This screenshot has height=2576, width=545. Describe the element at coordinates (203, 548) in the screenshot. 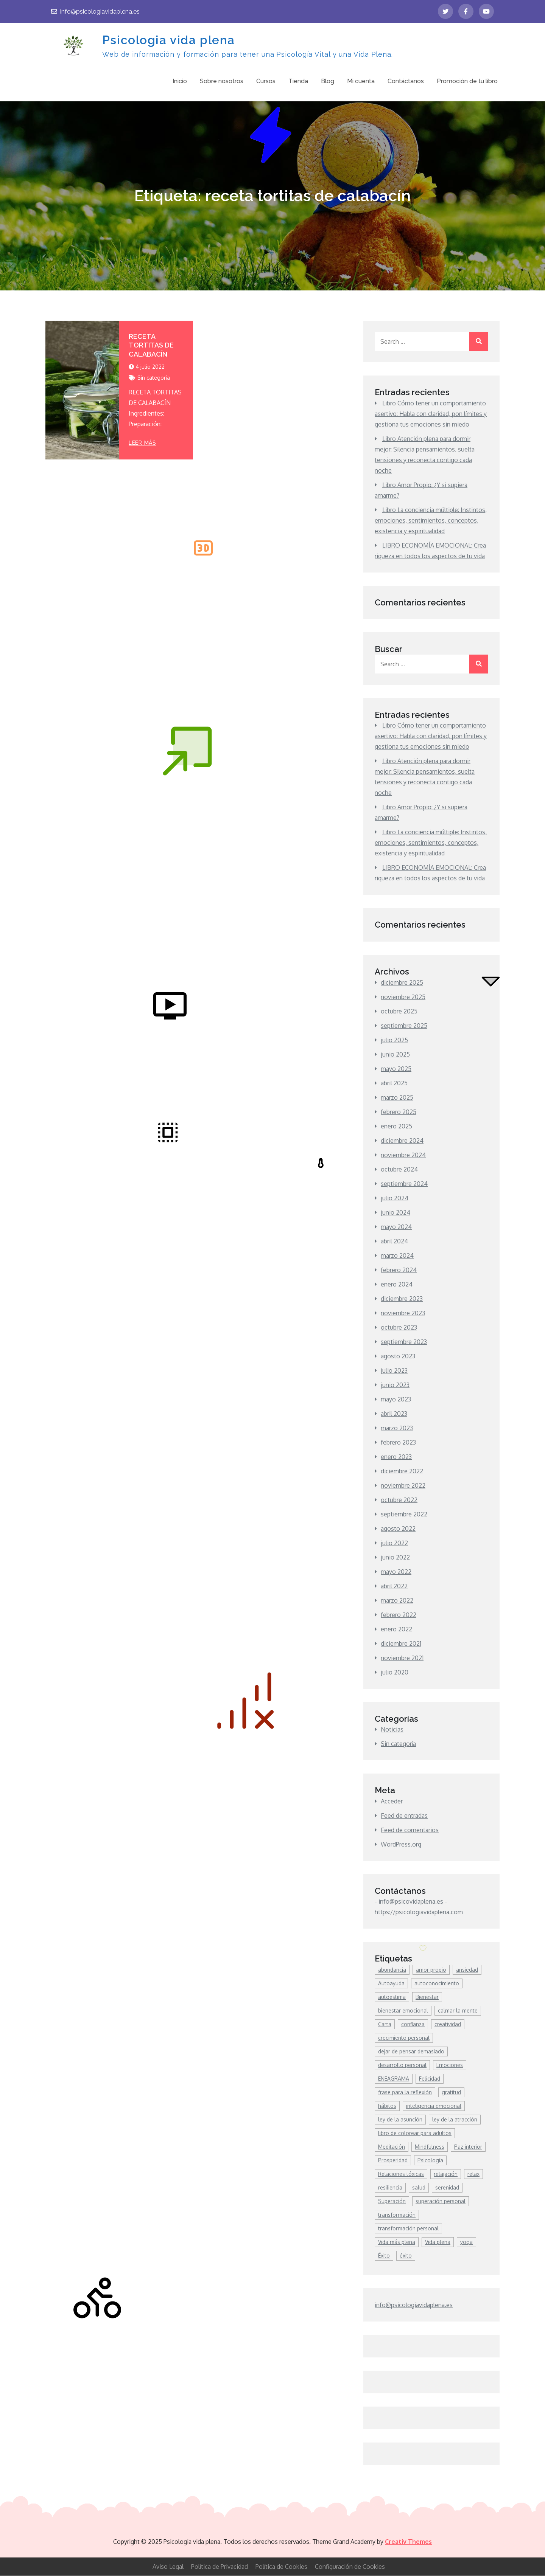

I see `enable 3D viewing mode` at that location.